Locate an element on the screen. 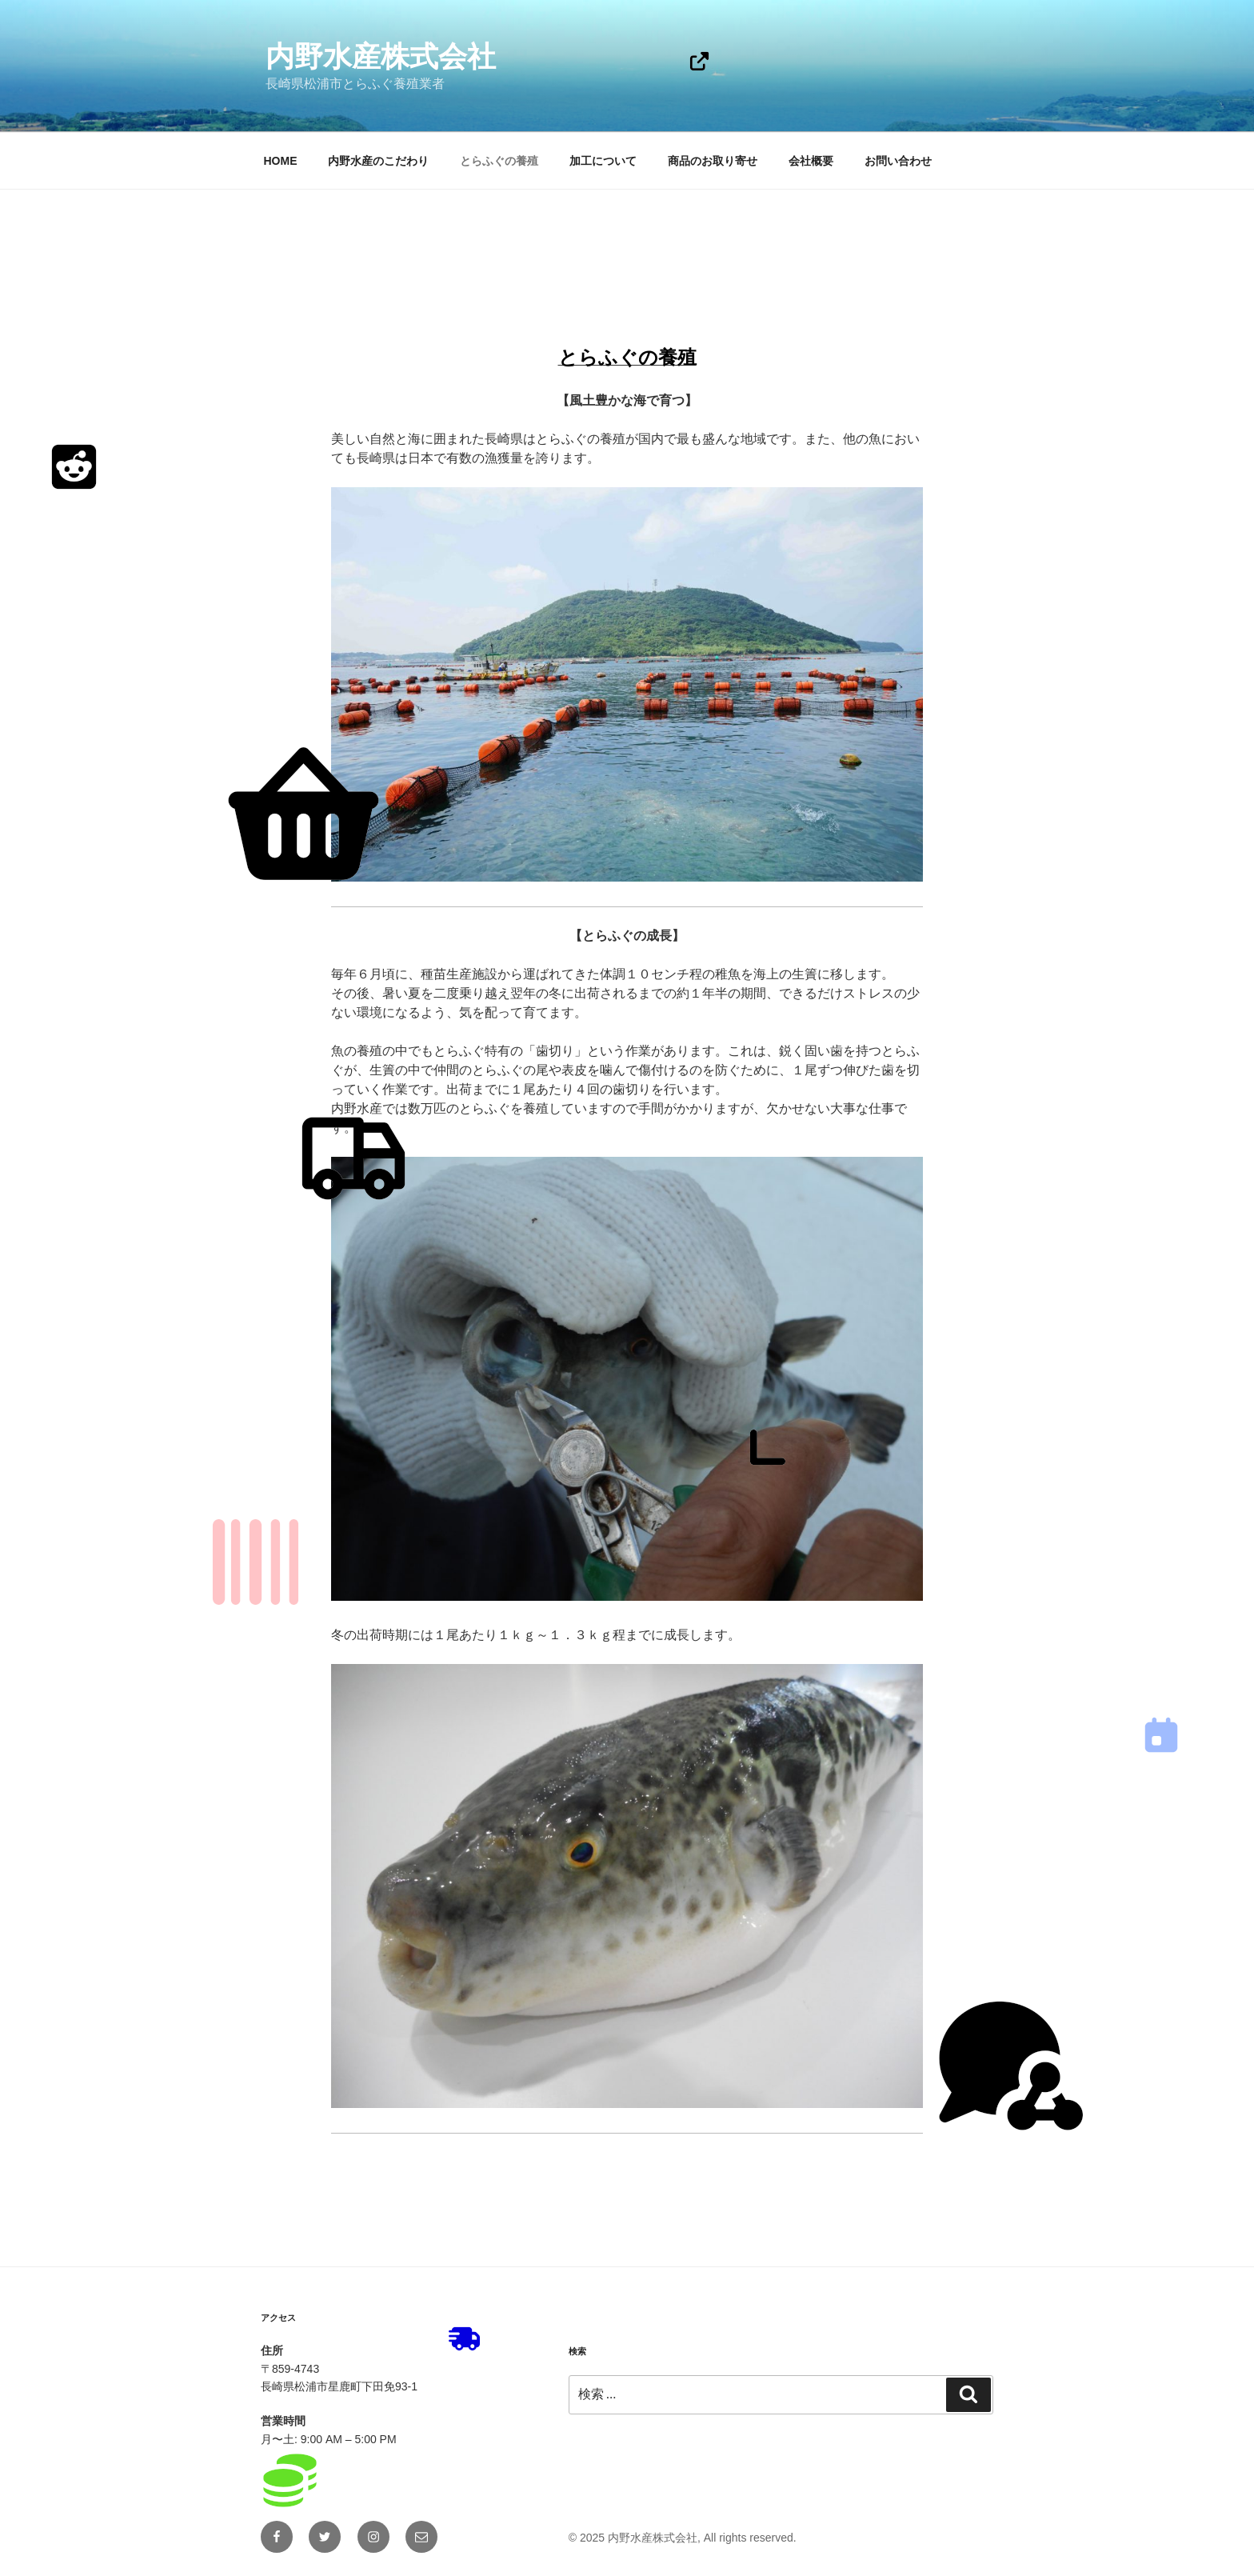  view today's date or daily agenda is located at coordinates (1161, 1736).